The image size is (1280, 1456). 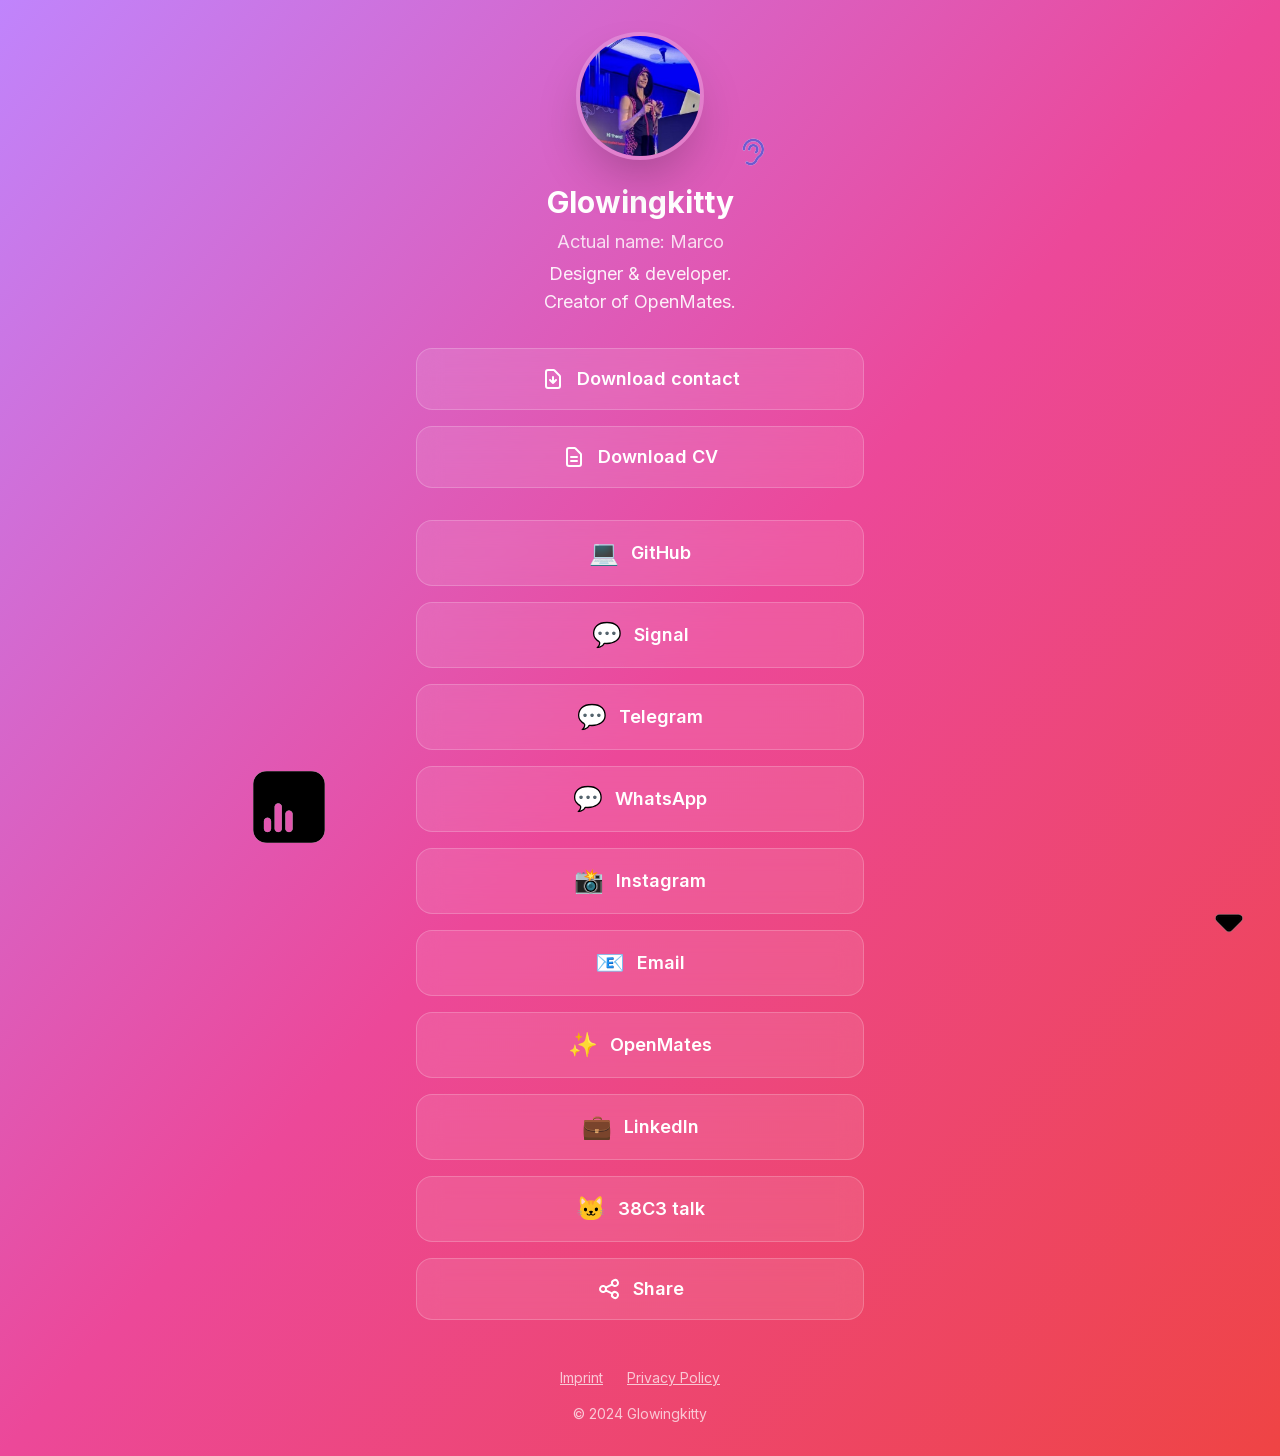 What do you see at coordinates (289, 807) in the screenshot?
I see `align content to bottom-left corner` at bounding box center [289, 807].